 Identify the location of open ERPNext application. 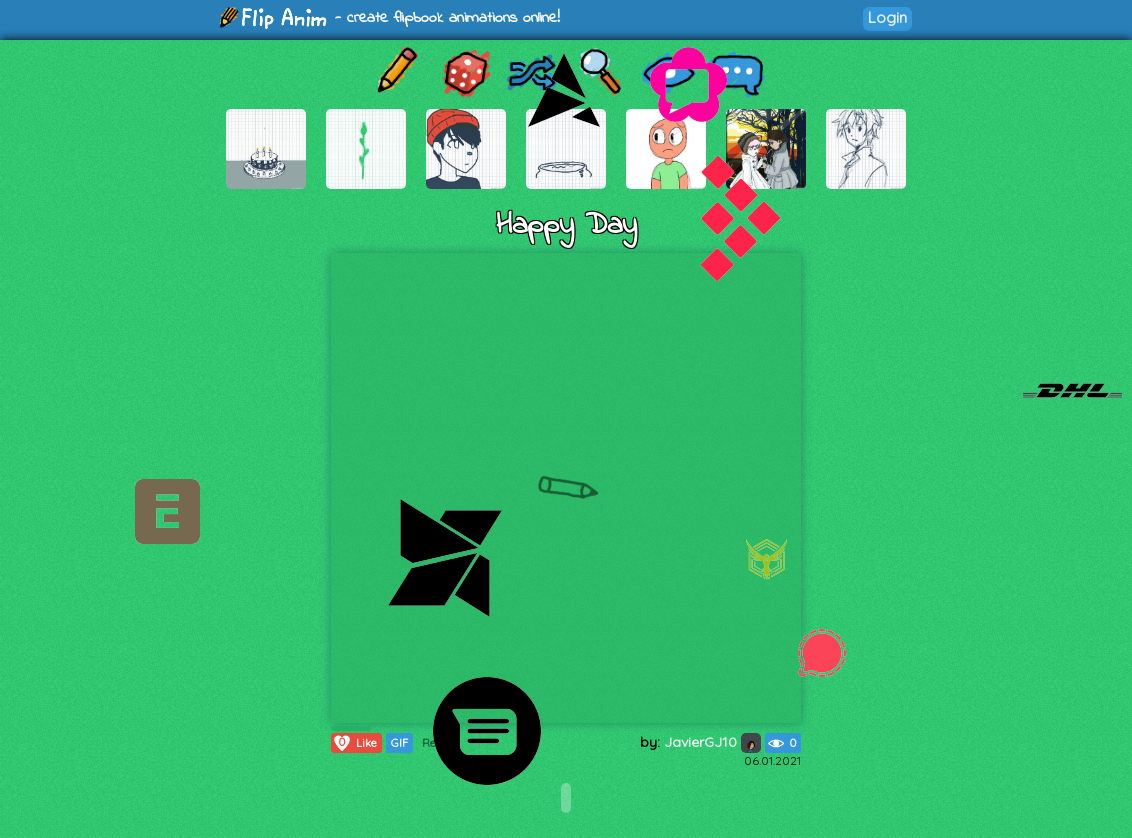
(167, 511).